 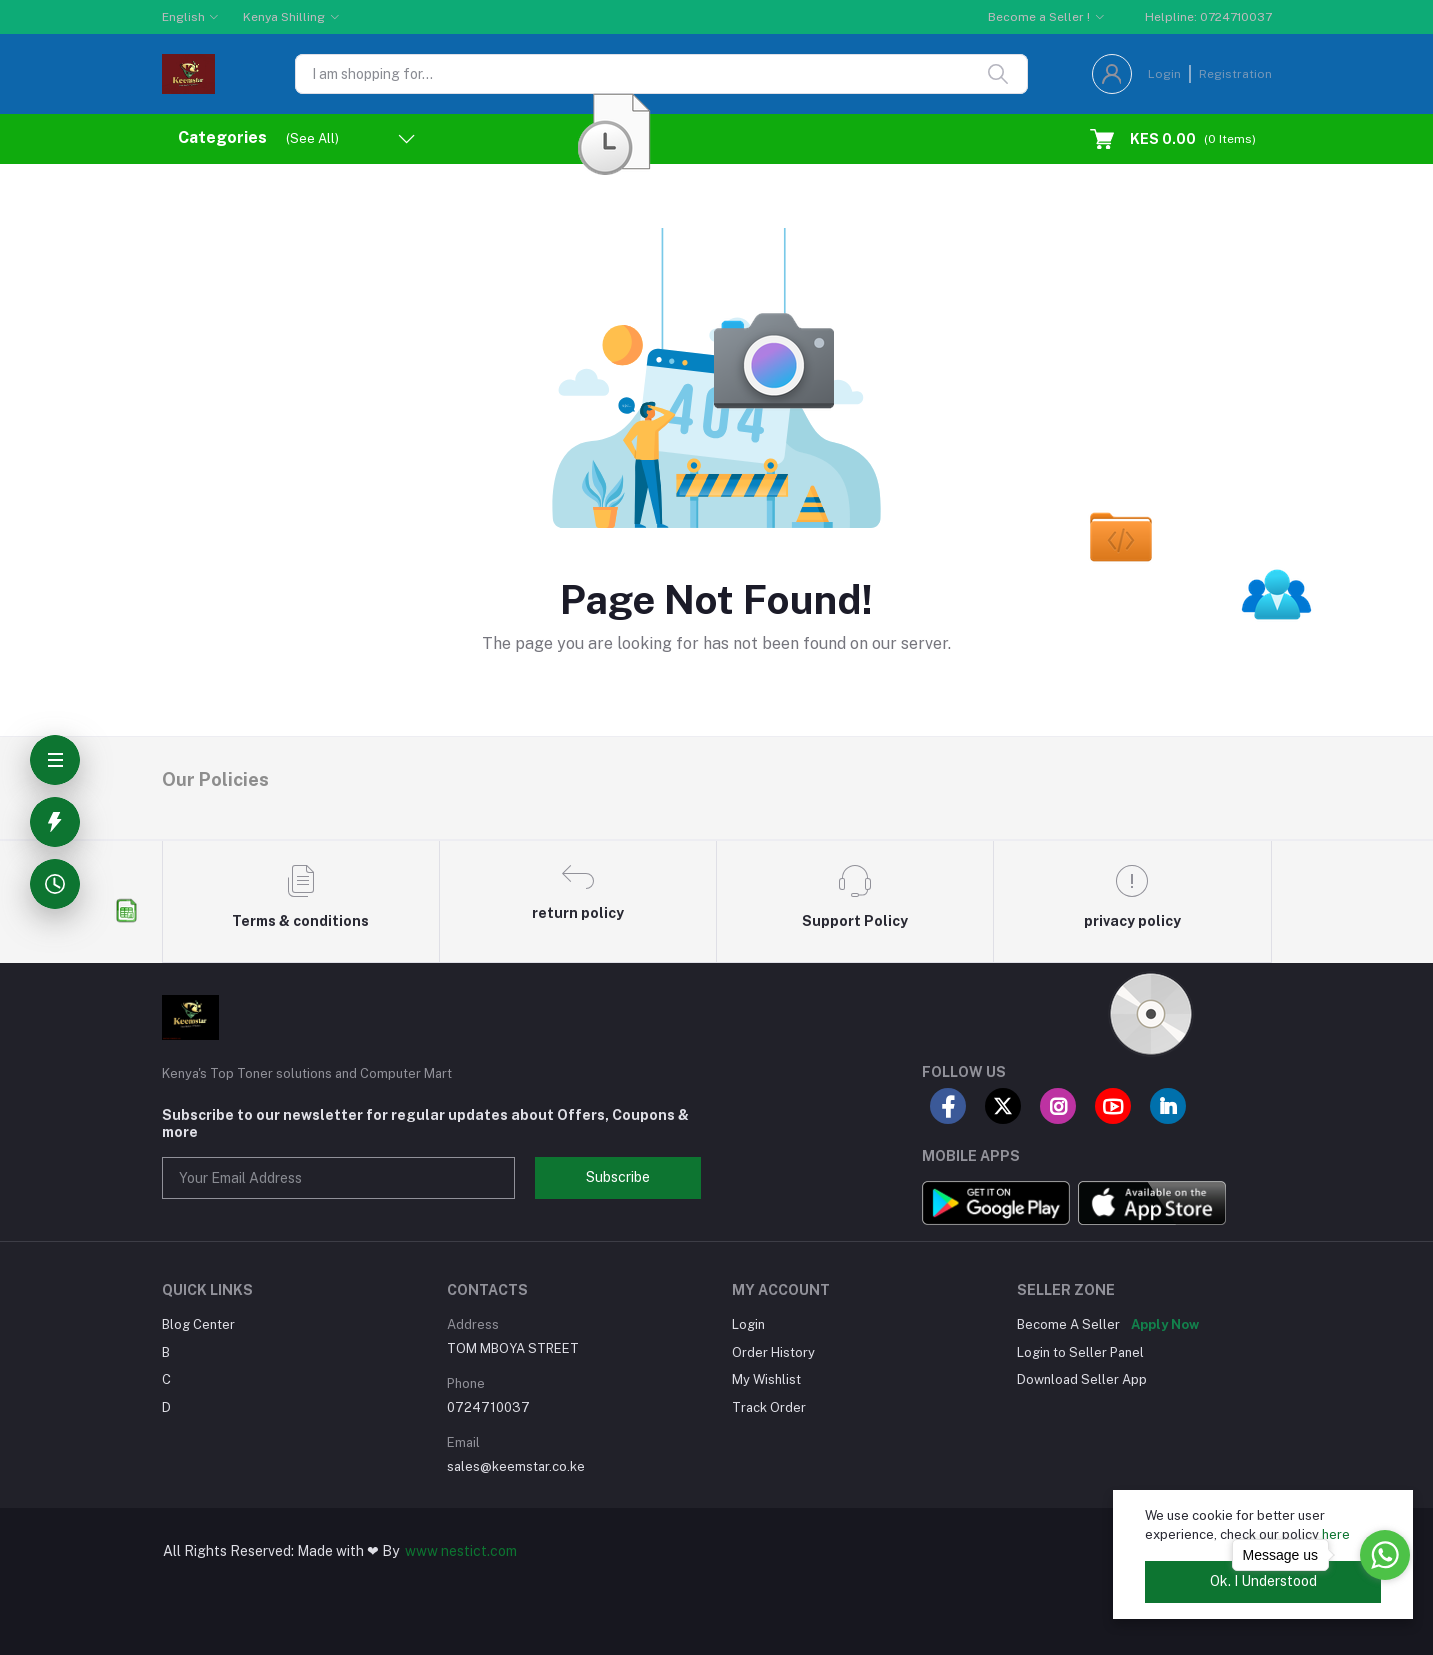 I want to click on open the community app, so click(x=1276, y=594).